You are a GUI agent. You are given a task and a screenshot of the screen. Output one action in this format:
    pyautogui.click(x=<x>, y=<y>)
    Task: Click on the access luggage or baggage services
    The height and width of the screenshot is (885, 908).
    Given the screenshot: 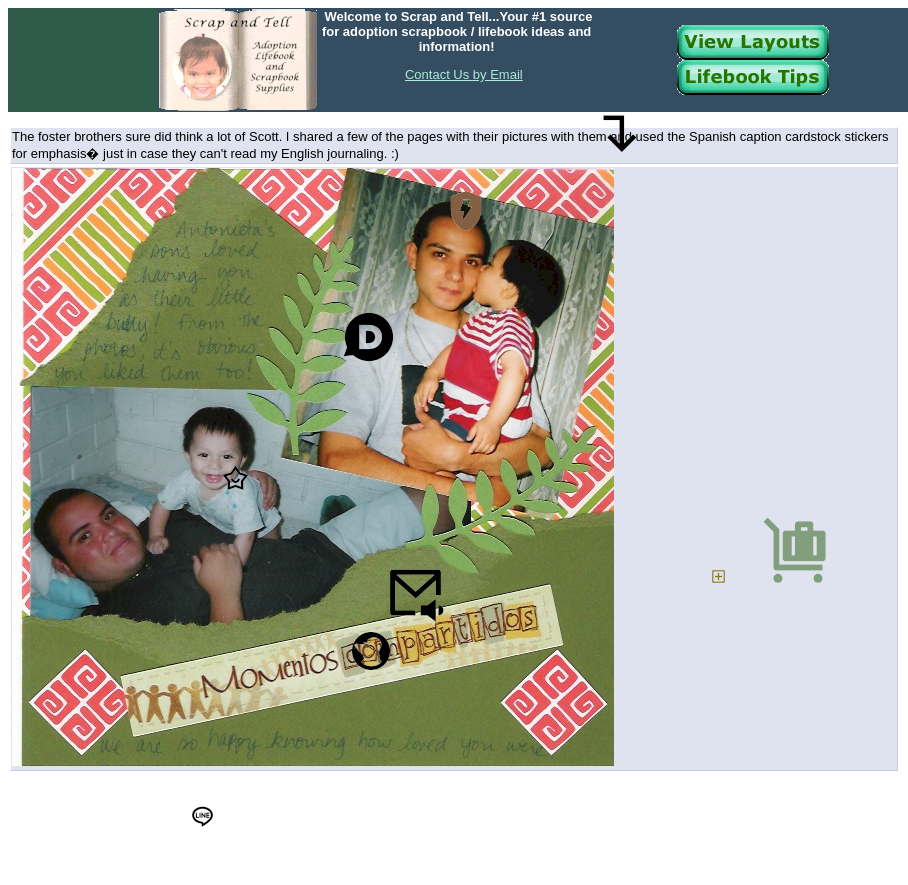 What is the action you would take?
    pyautogui.click(x=798, y=549)
    